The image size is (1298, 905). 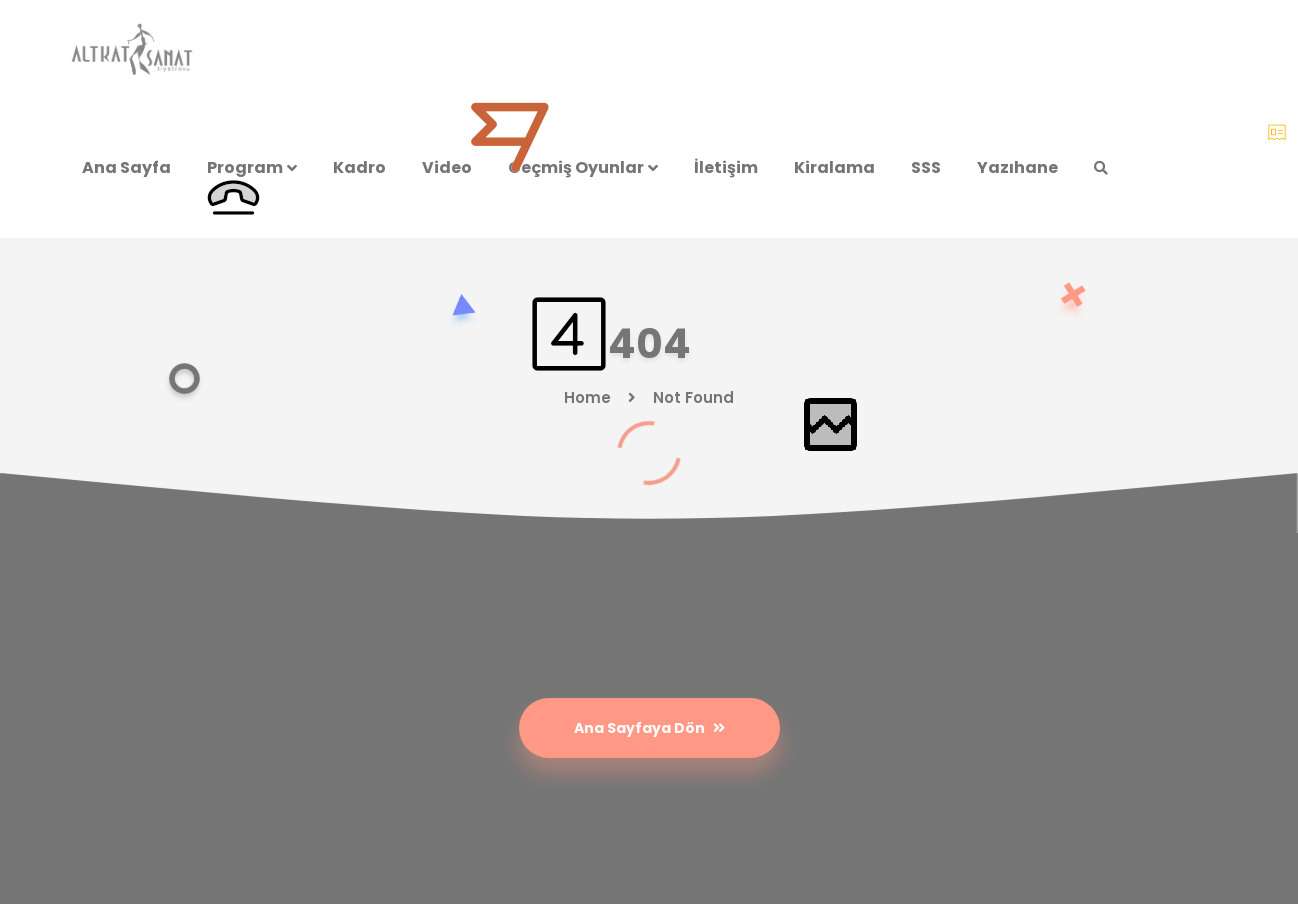 I want to click on select or input the number four, so click(x=569, y=334).